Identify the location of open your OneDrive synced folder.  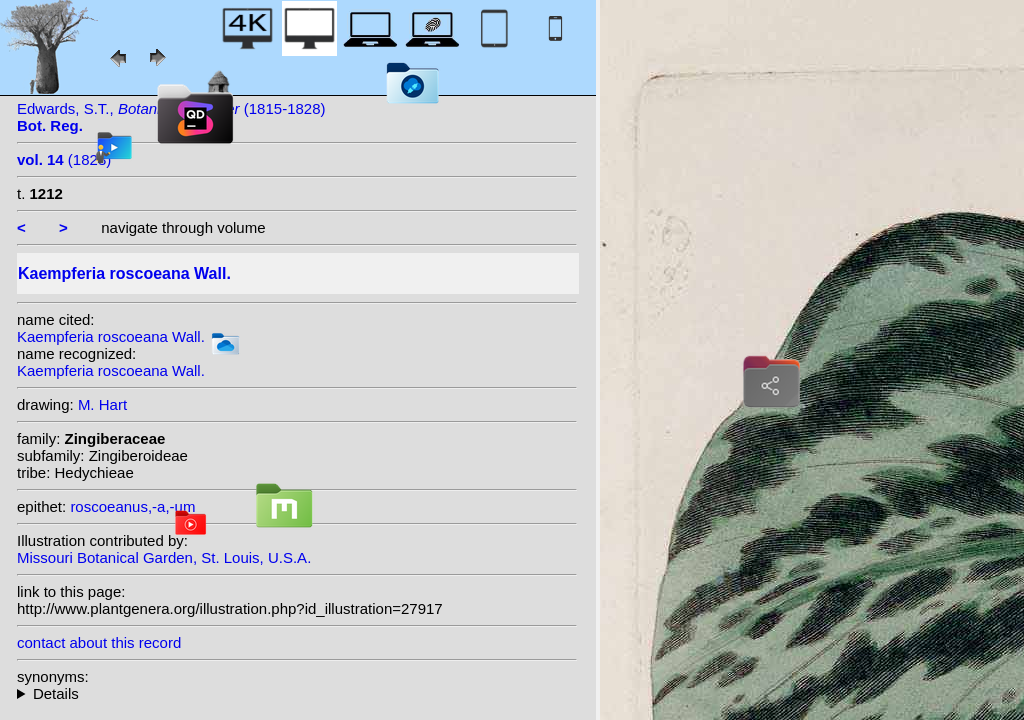
(225, 344).